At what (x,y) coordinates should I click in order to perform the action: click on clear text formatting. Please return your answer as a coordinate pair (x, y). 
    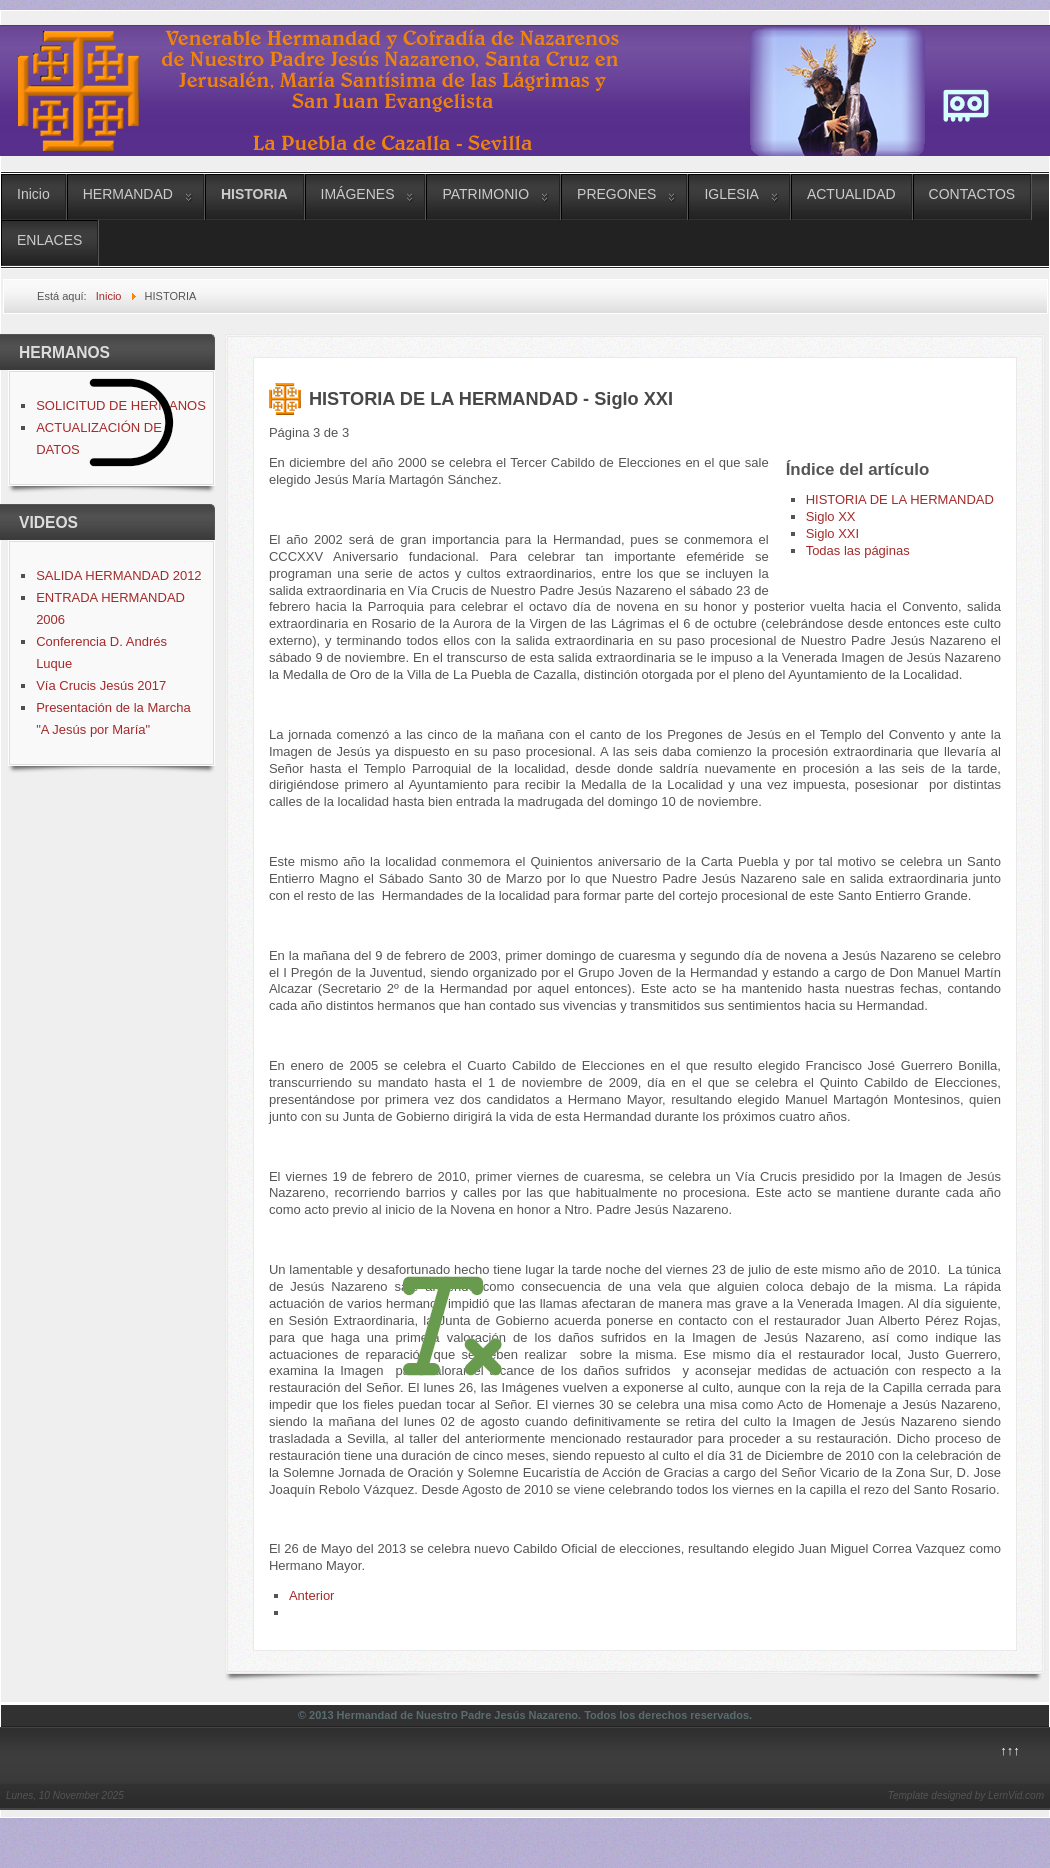
    Looking at the image, I should click on (440, 1326).